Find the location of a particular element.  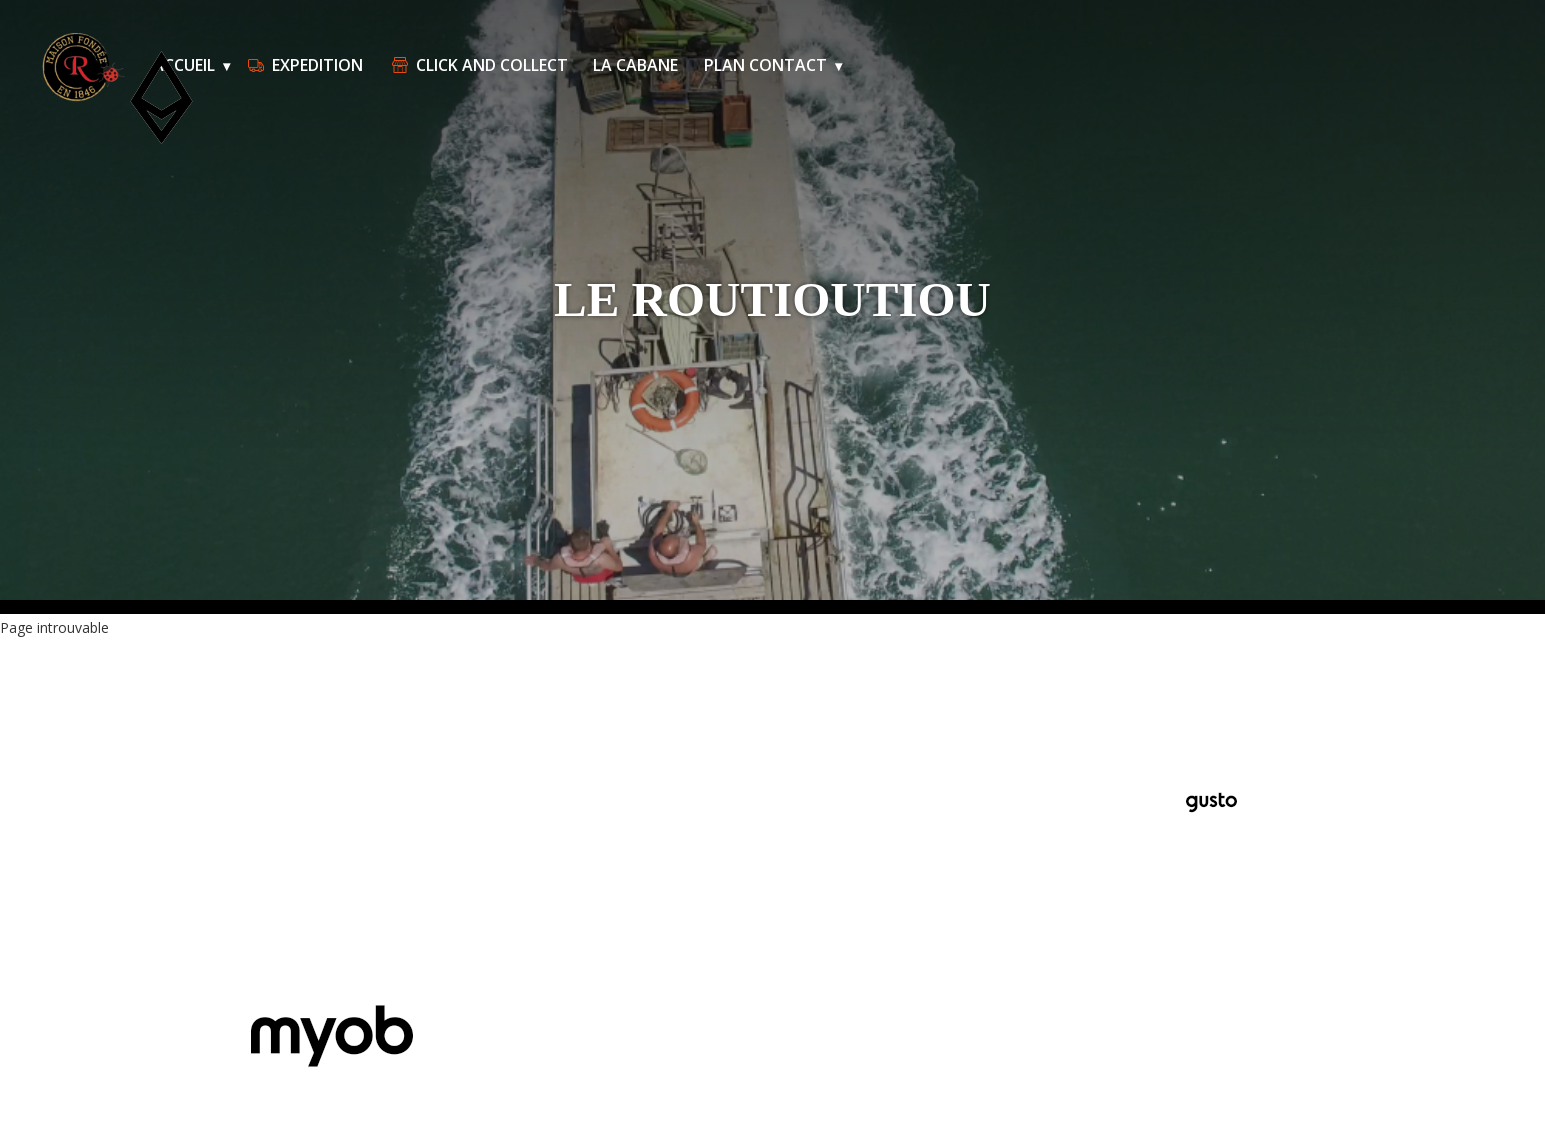

access MYOB accounting software is located at coordinates (332, 1036).